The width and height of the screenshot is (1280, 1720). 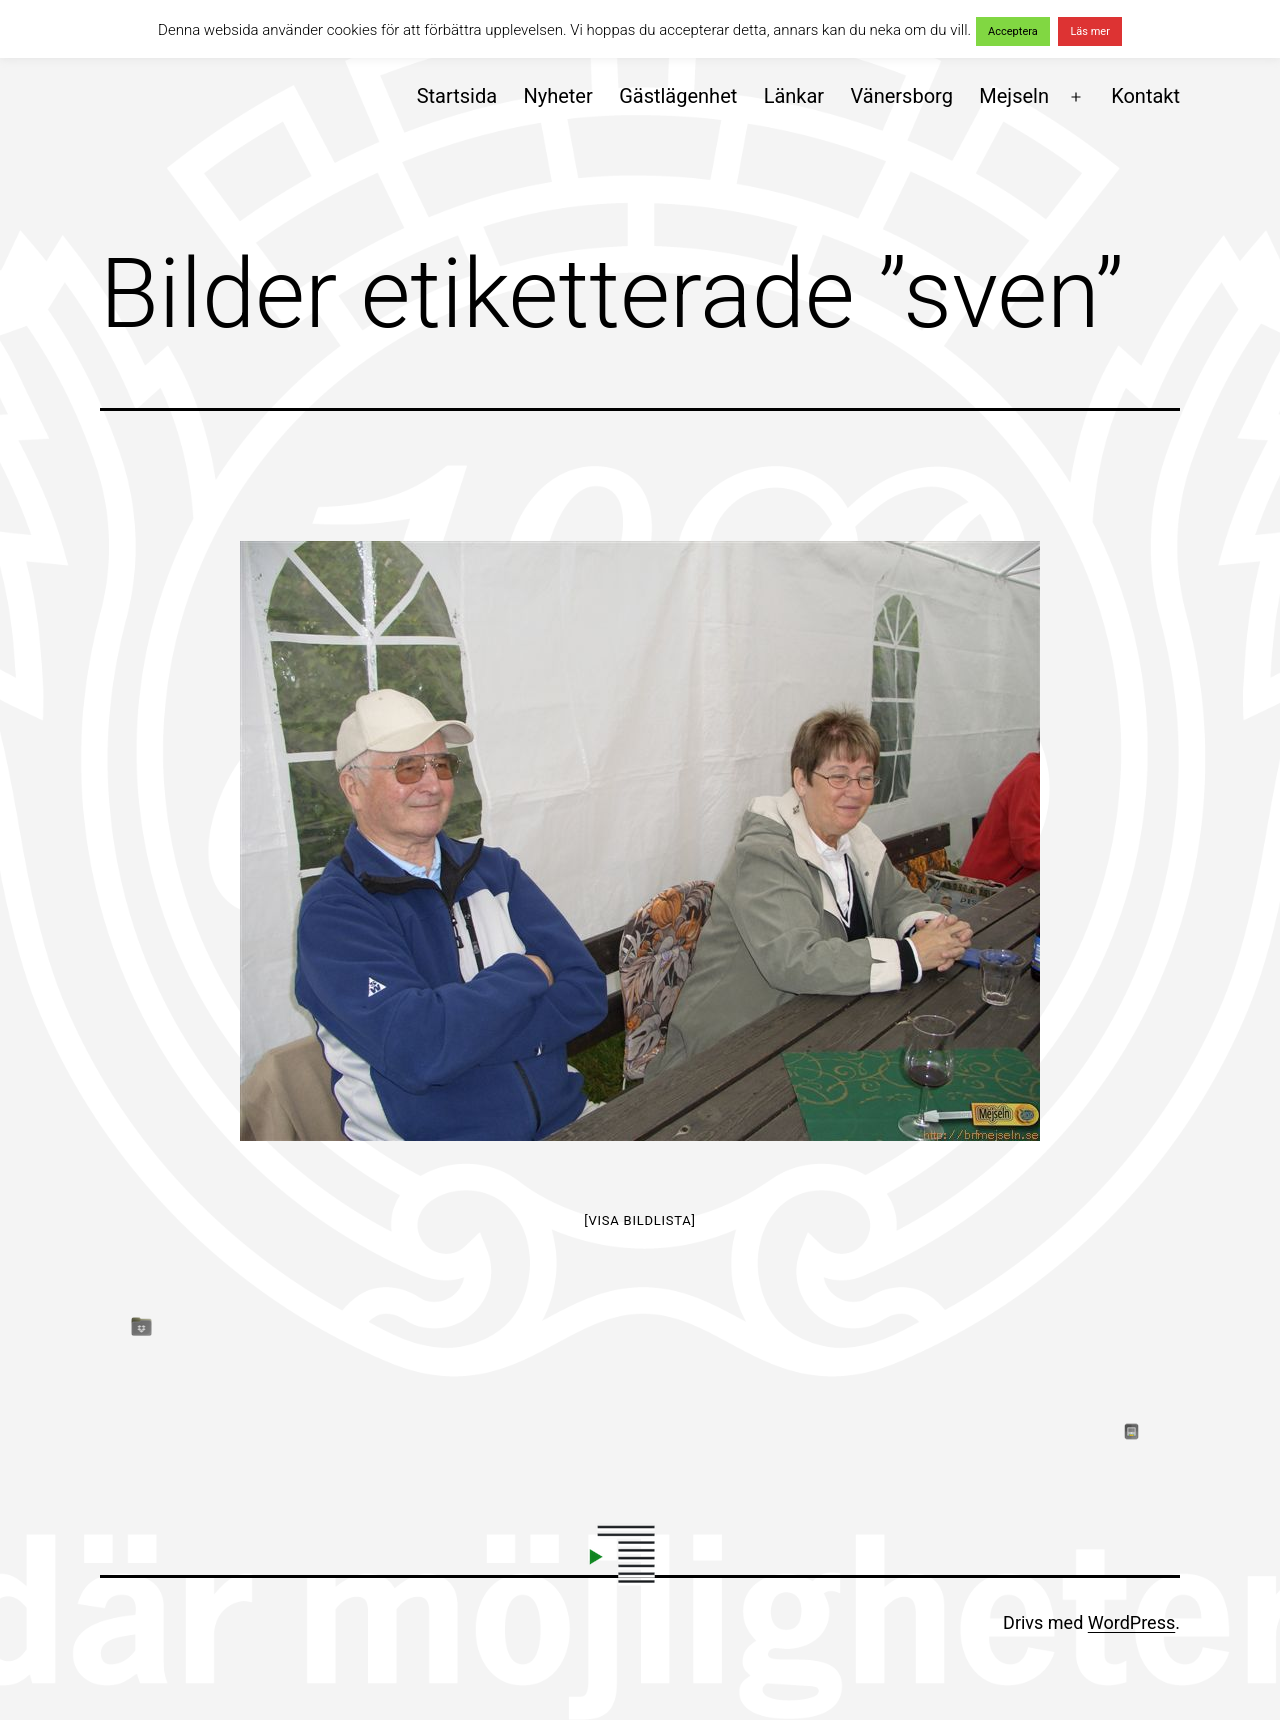 I want to click on gameboy rom file type indicator, so click(x=1131, y=1431).